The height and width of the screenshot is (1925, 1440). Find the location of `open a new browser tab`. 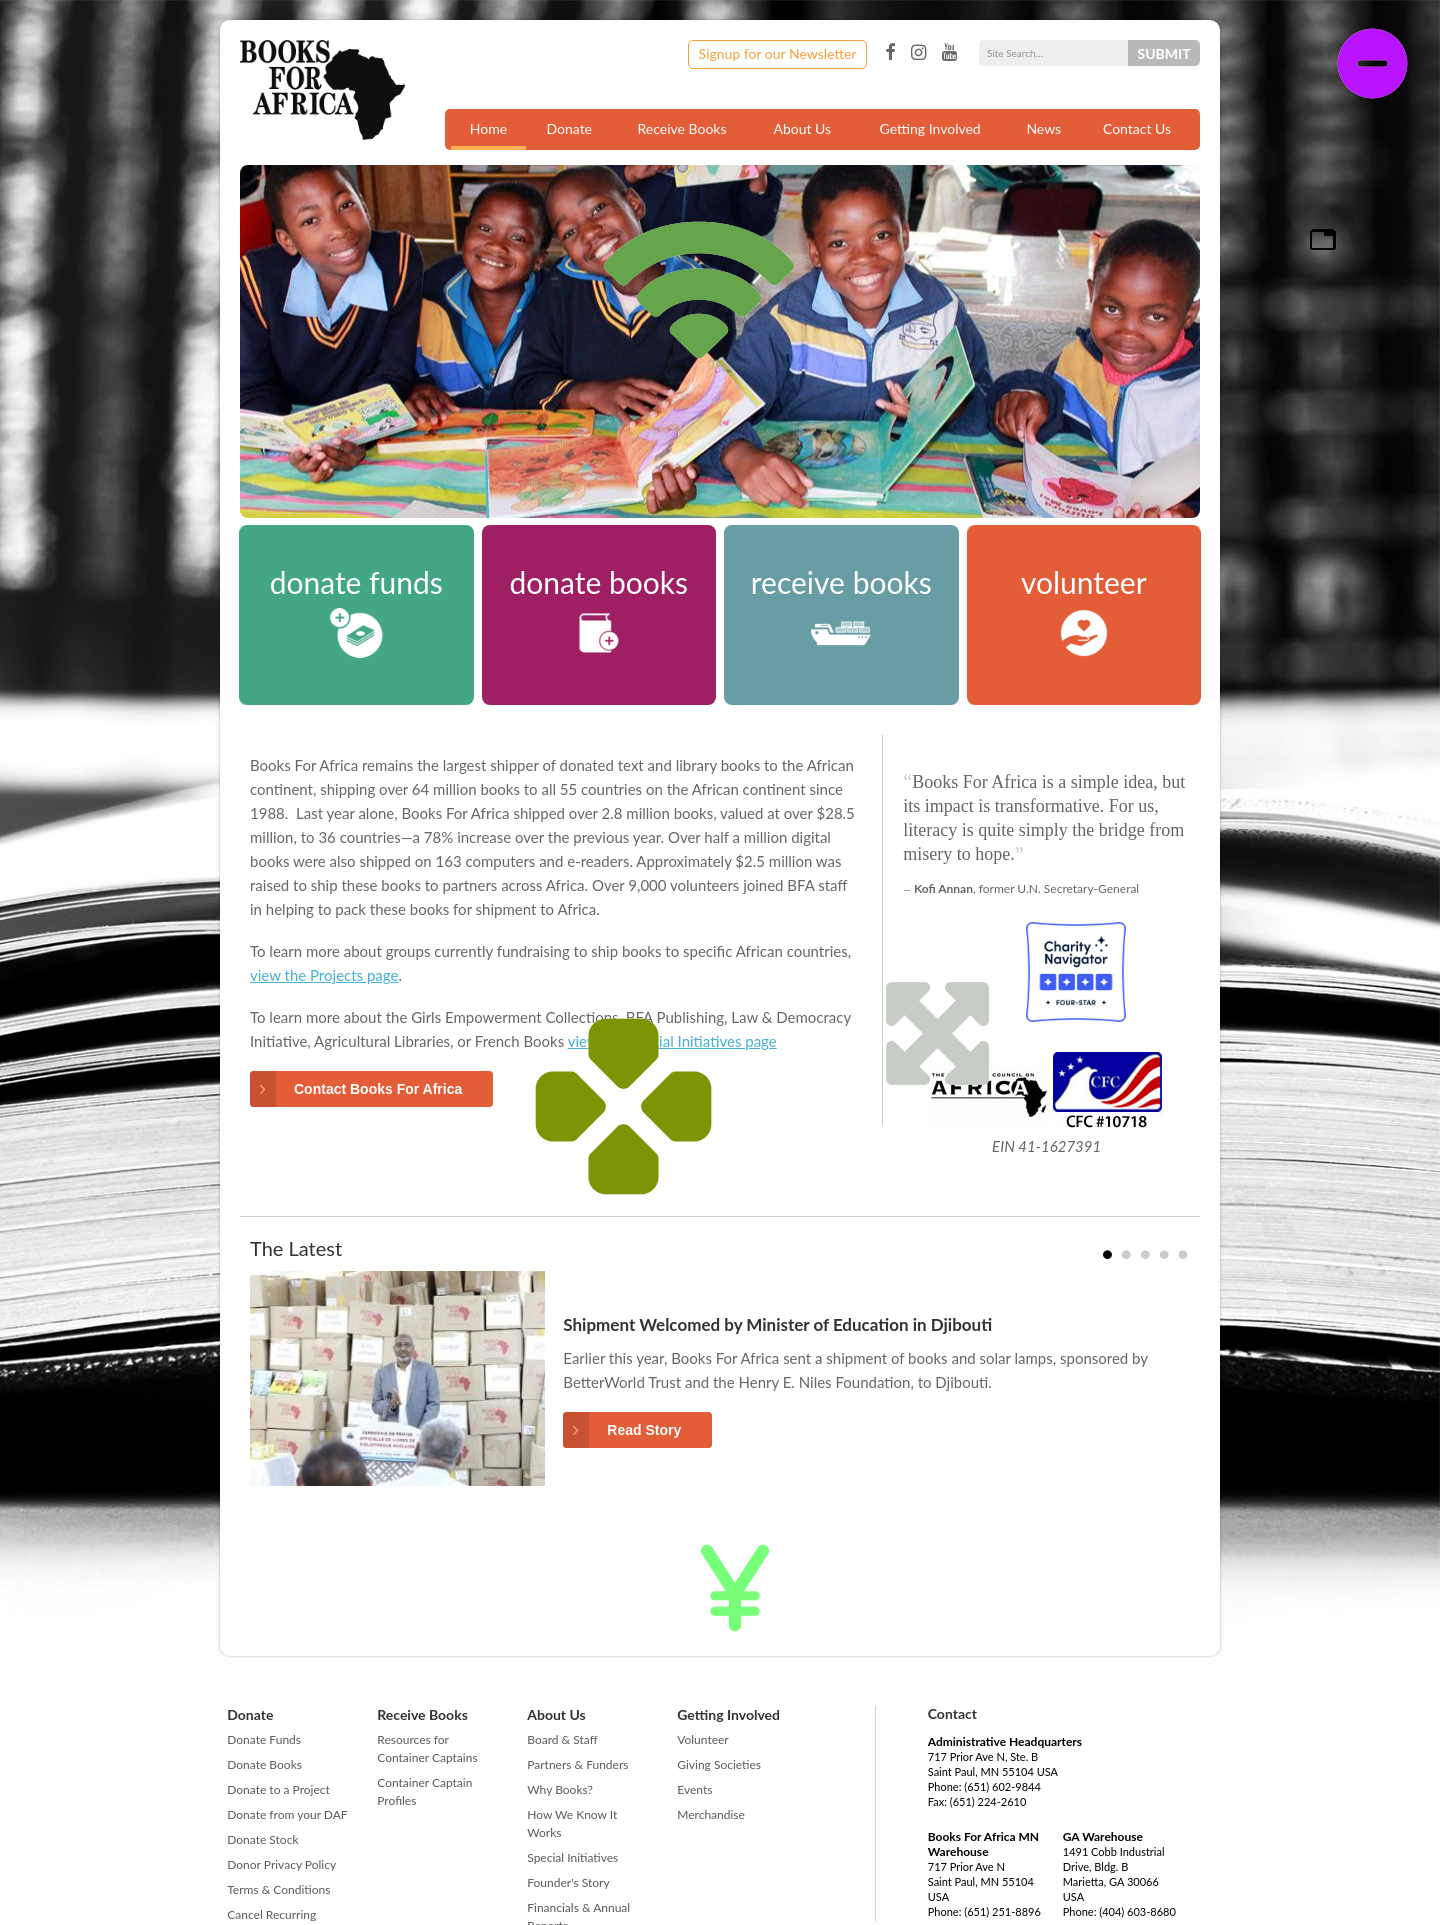

open a new browser tab is located at coordinates (1323, 240).